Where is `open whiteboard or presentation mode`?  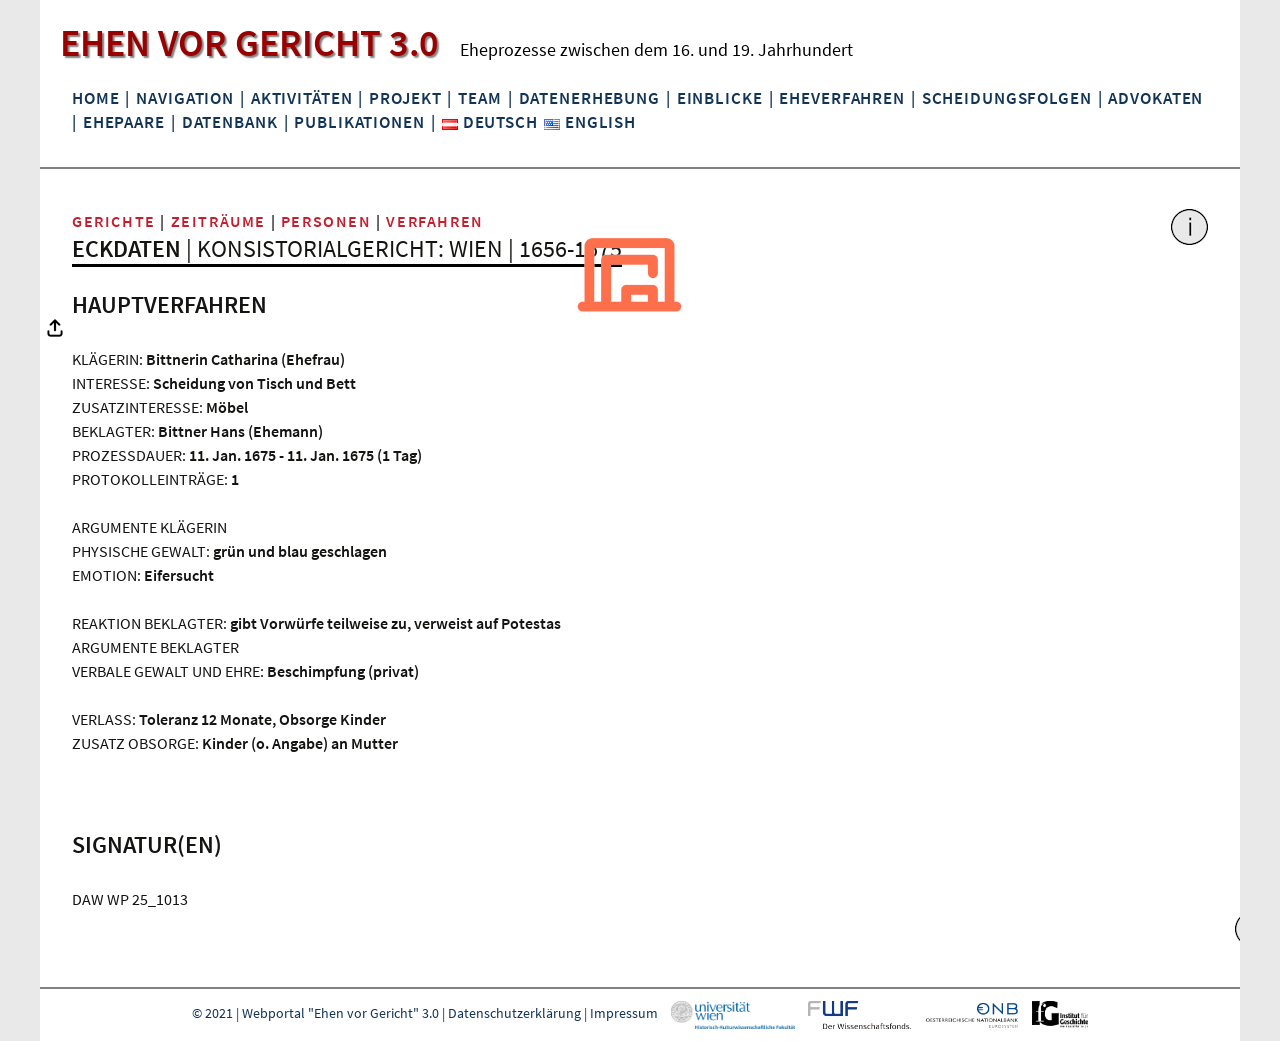 open whiteboard or presentation mode is located at coordinates (629, 276).